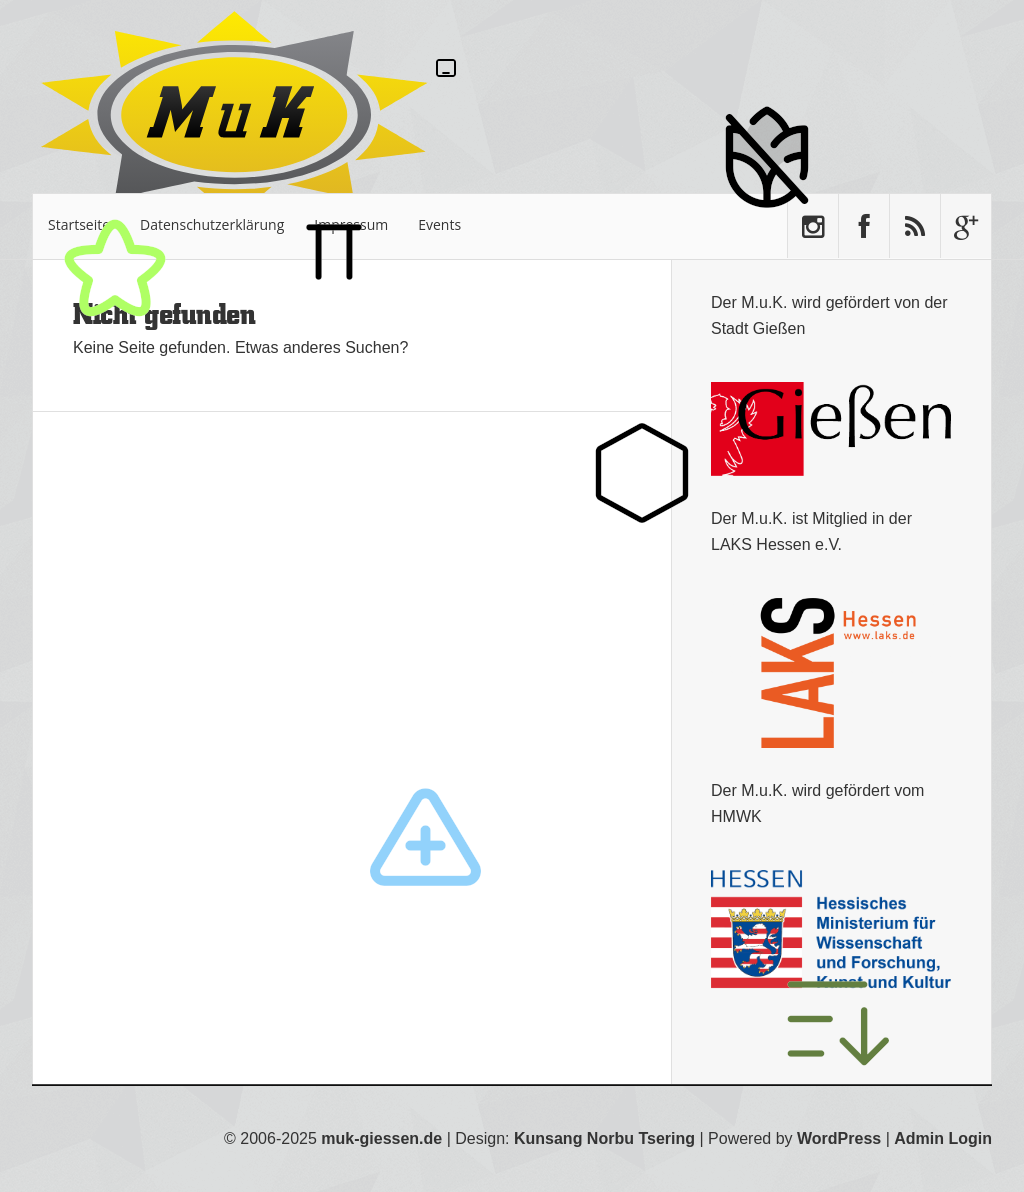 The image size is (1024, 1192). Describe the element at coordinates (425, 840) in the screenshot. I see `add a new warning or alert` at that location.